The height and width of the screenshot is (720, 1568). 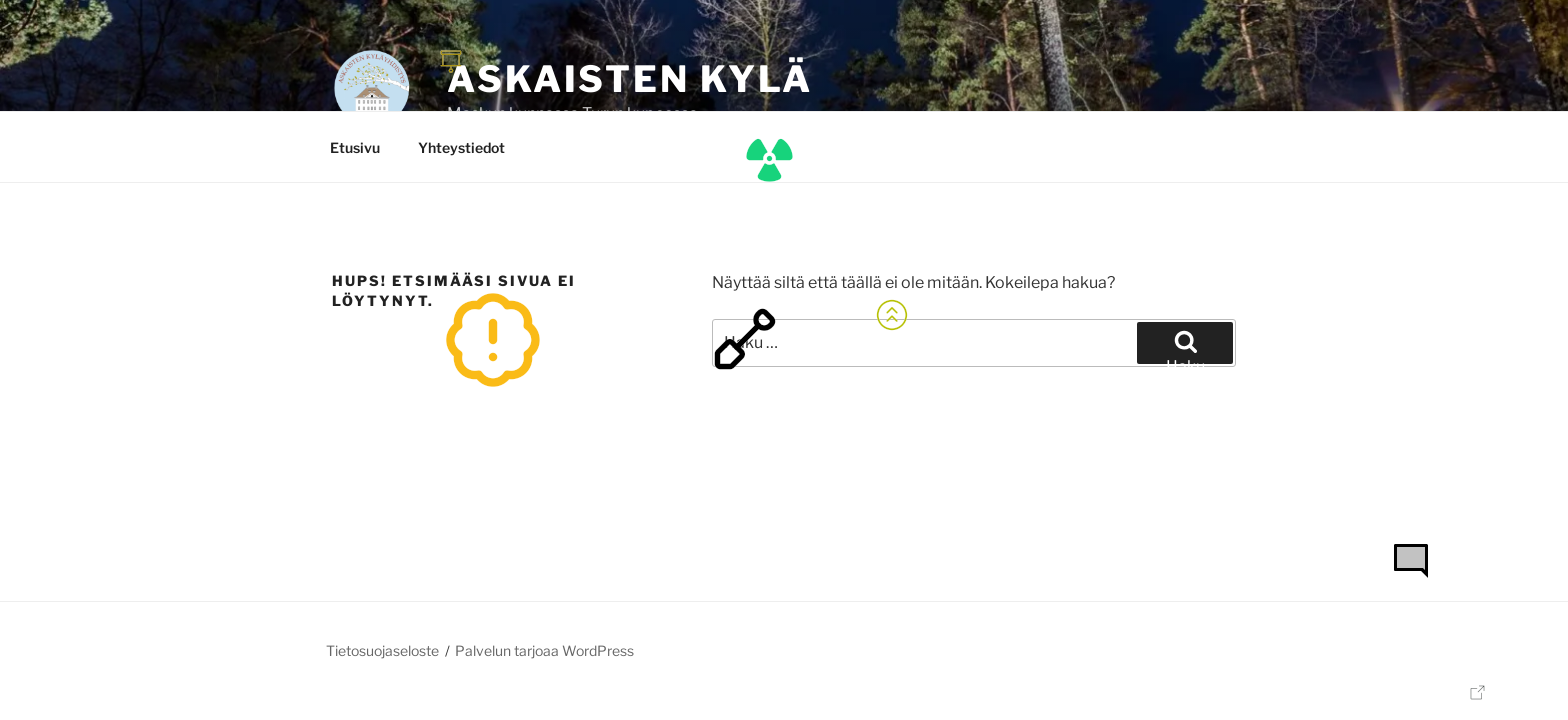 What do you see at coordinates (1411, 561) in the screenshot?
I see `open comments or discussion` at bounding box center [1411, 561].